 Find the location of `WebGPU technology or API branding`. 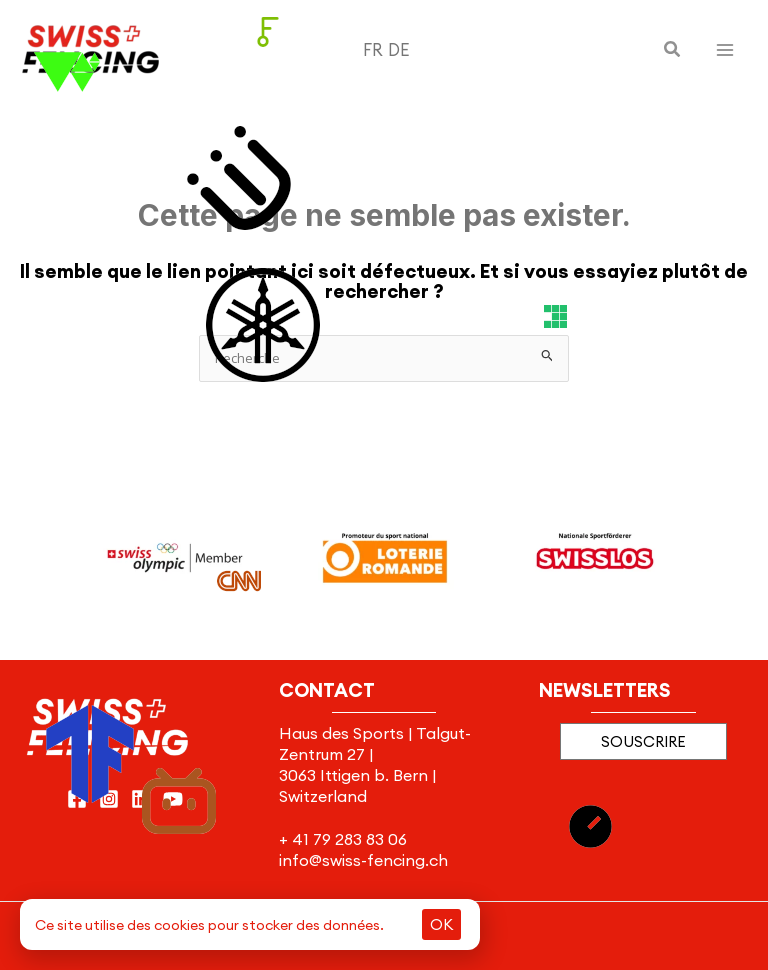

WebGPU technology or API branding is located at coordinates (67, 72).